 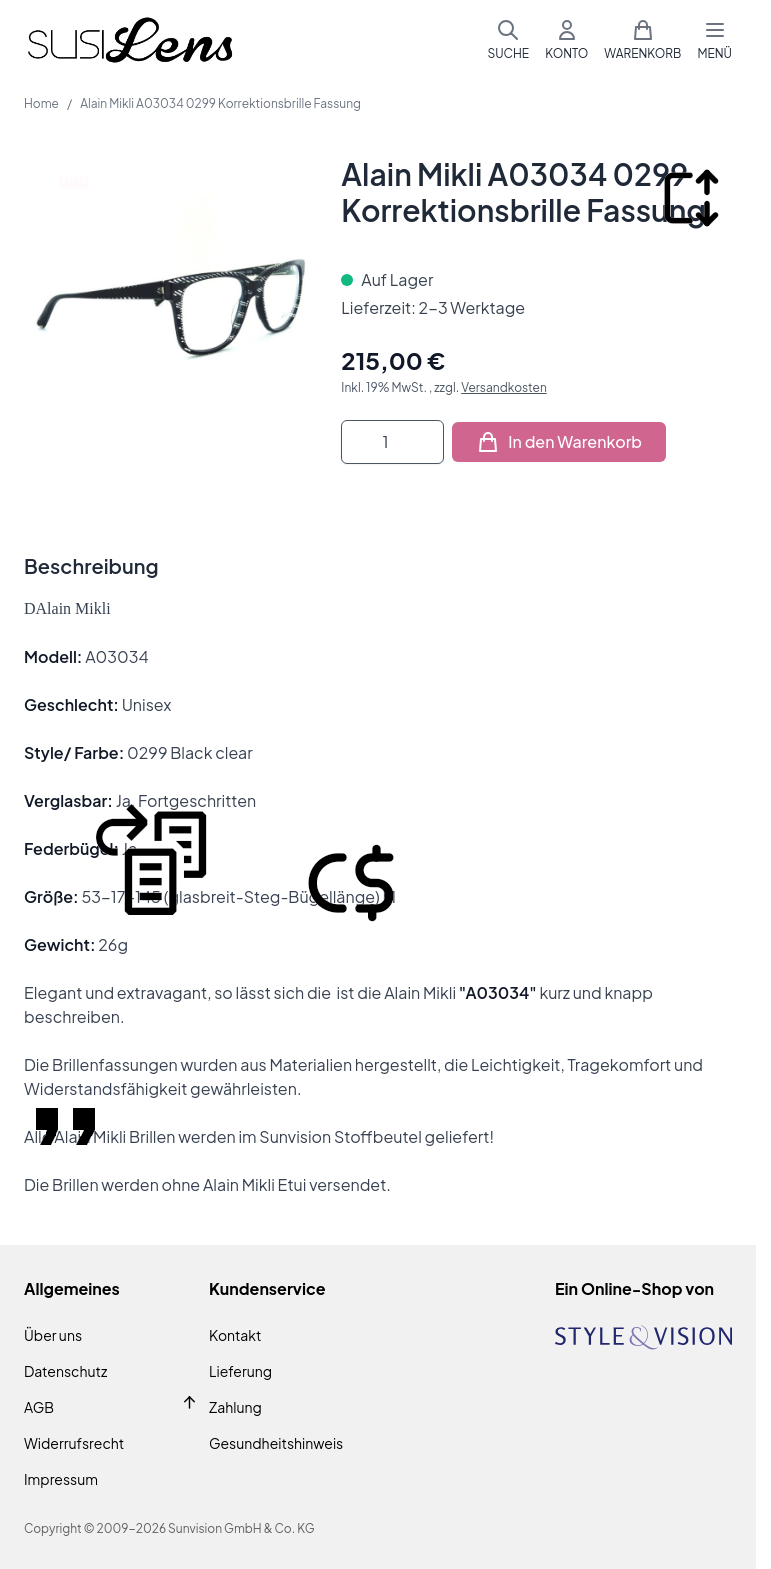 What do you see at coordinates (151, 859) in the screenshot?
I see `find all references to a symbol or variable` at bounding box center [151, 859].